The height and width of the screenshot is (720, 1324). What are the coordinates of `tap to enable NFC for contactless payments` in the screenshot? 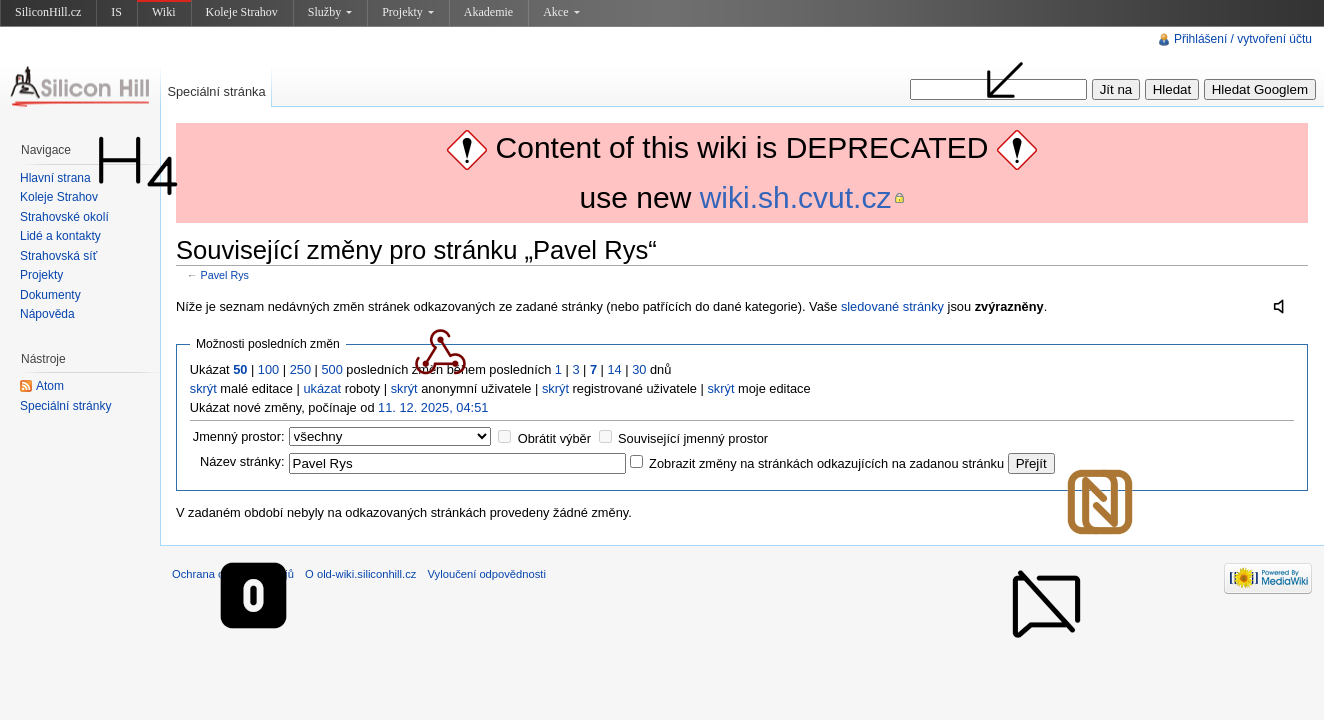 It's located at (1100, 502).